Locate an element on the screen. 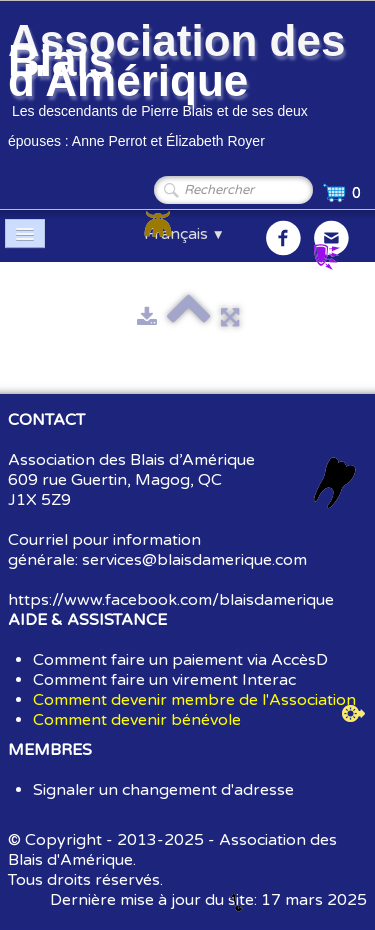 The height and width of the screenshot is (930, 375). advance time to the next day is located at coordinates (353, 713).